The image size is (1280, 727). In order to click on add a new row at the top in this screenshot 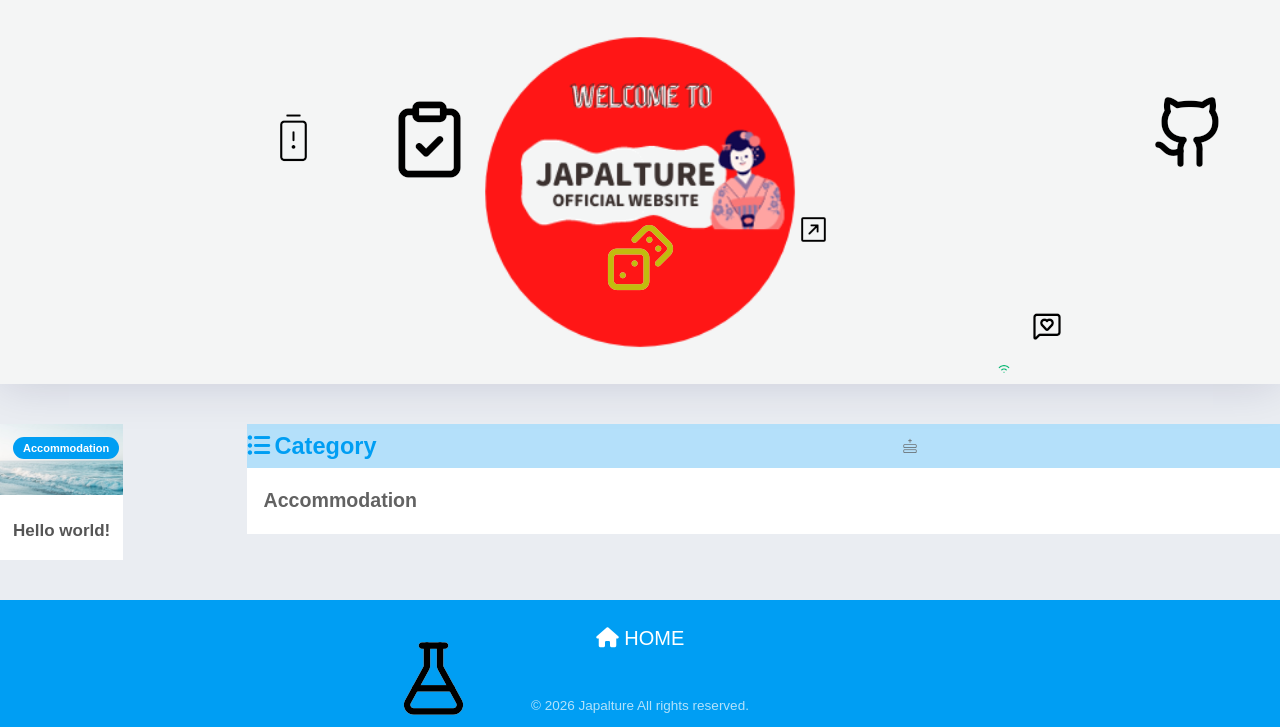, I will do `click(910, 447)`.